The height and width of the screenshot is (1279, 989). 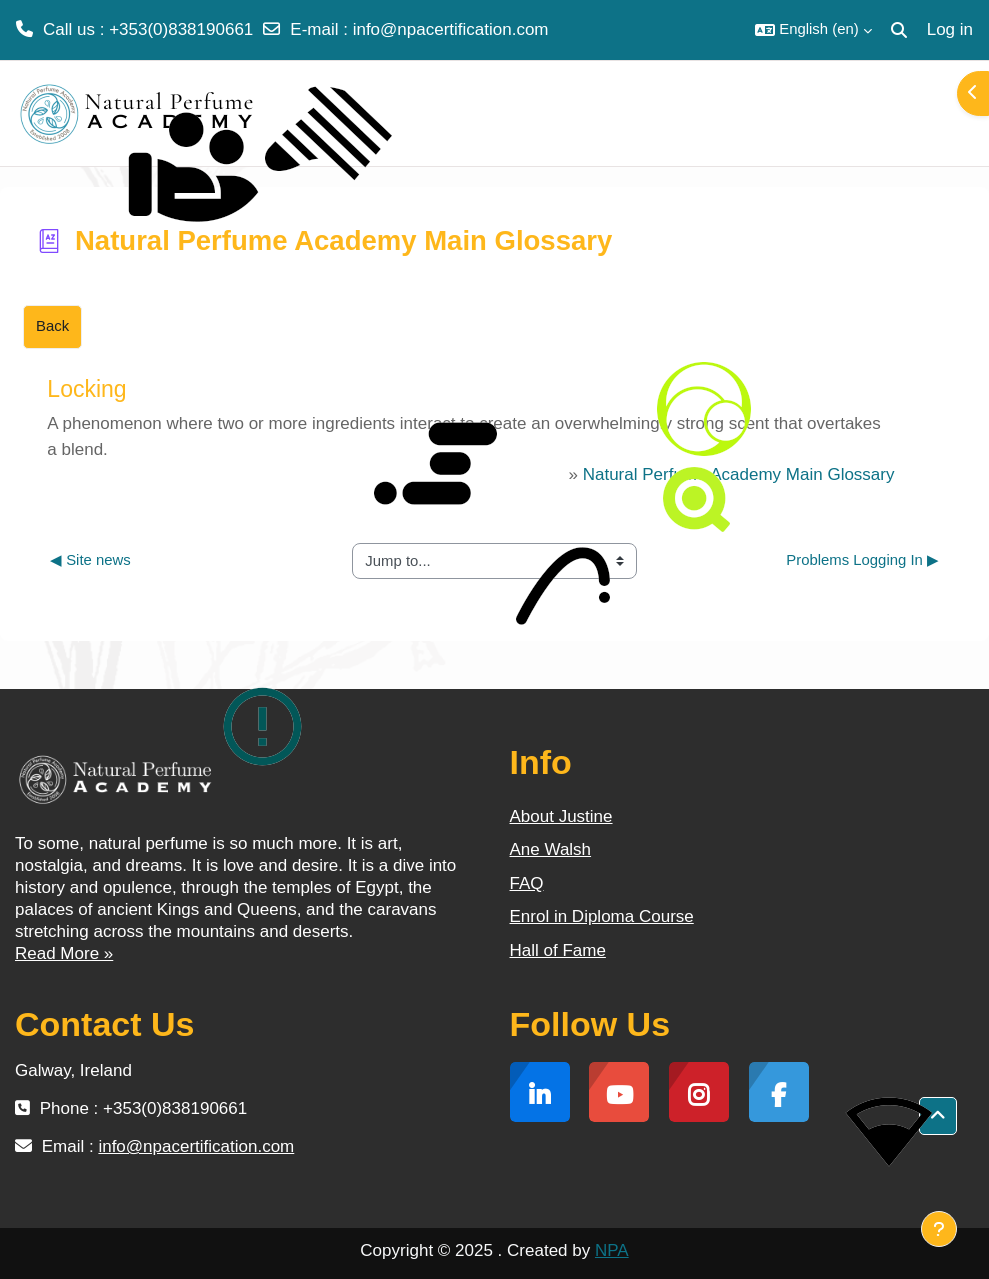 What do you see at coordinates (192, 170) in the screenshot?
I see `make a payment or send money` at bounding box center [192, 170].